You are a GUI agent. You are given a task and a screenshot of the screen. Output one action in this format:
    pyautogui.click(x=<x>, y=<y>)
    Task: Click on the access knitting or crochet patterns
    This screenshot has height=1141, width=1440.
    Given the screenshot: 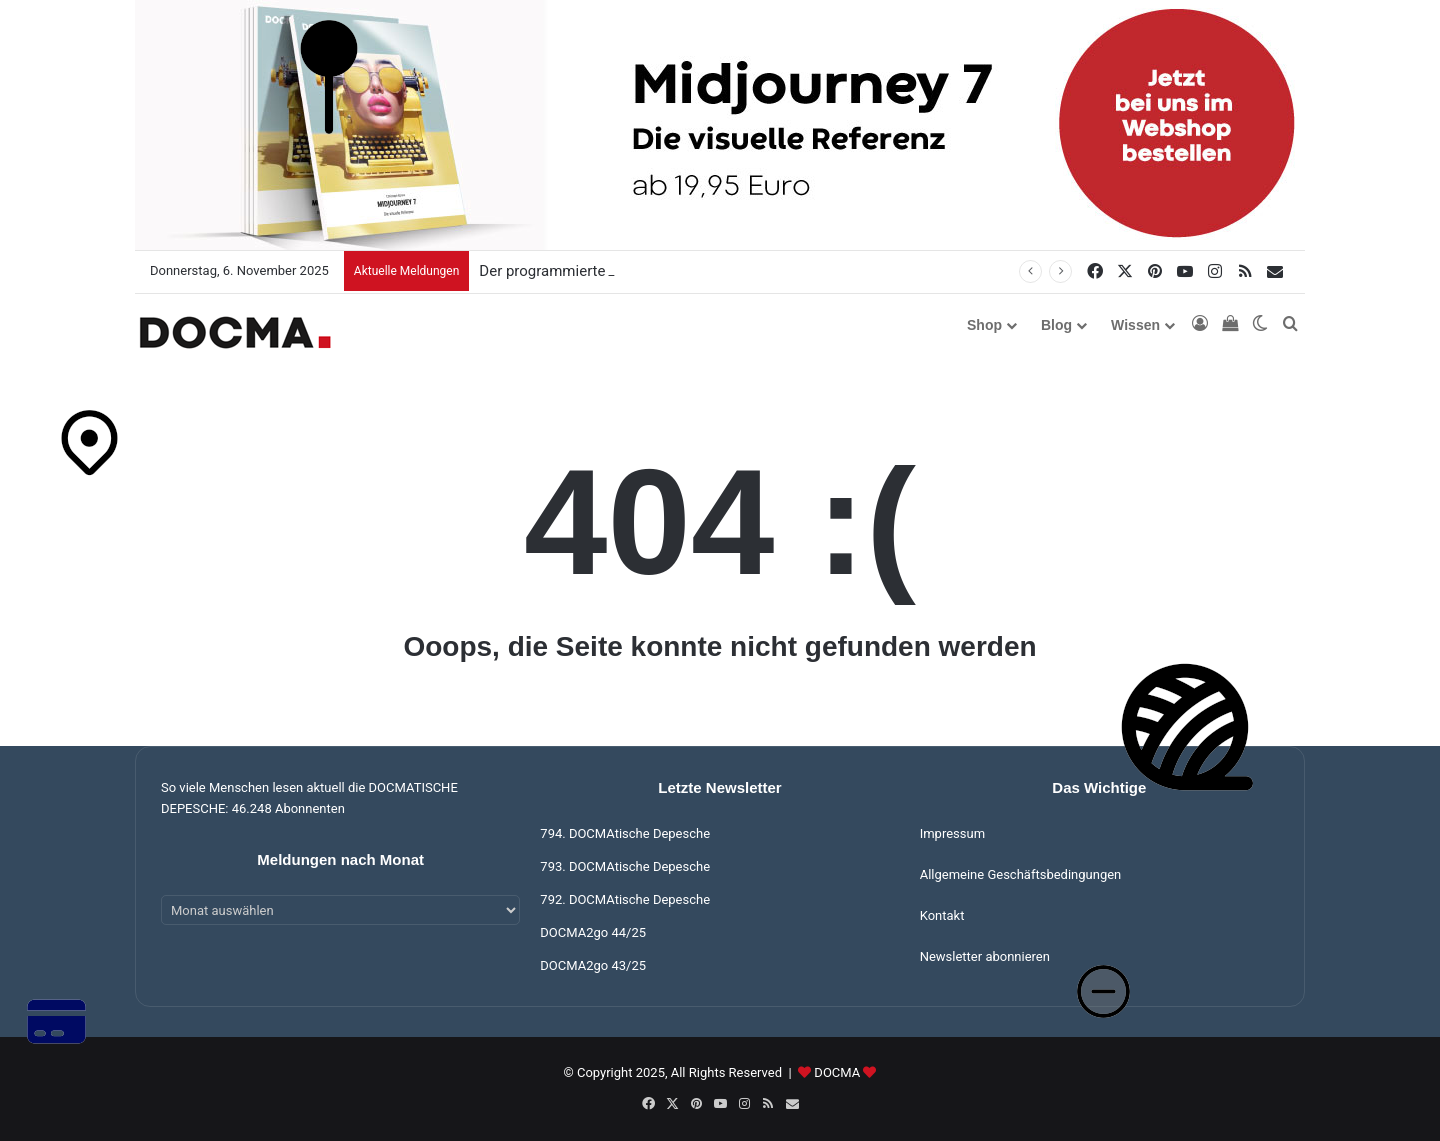 What is the action you would take?
    pyautogui.click(x=1185, y=727)
    